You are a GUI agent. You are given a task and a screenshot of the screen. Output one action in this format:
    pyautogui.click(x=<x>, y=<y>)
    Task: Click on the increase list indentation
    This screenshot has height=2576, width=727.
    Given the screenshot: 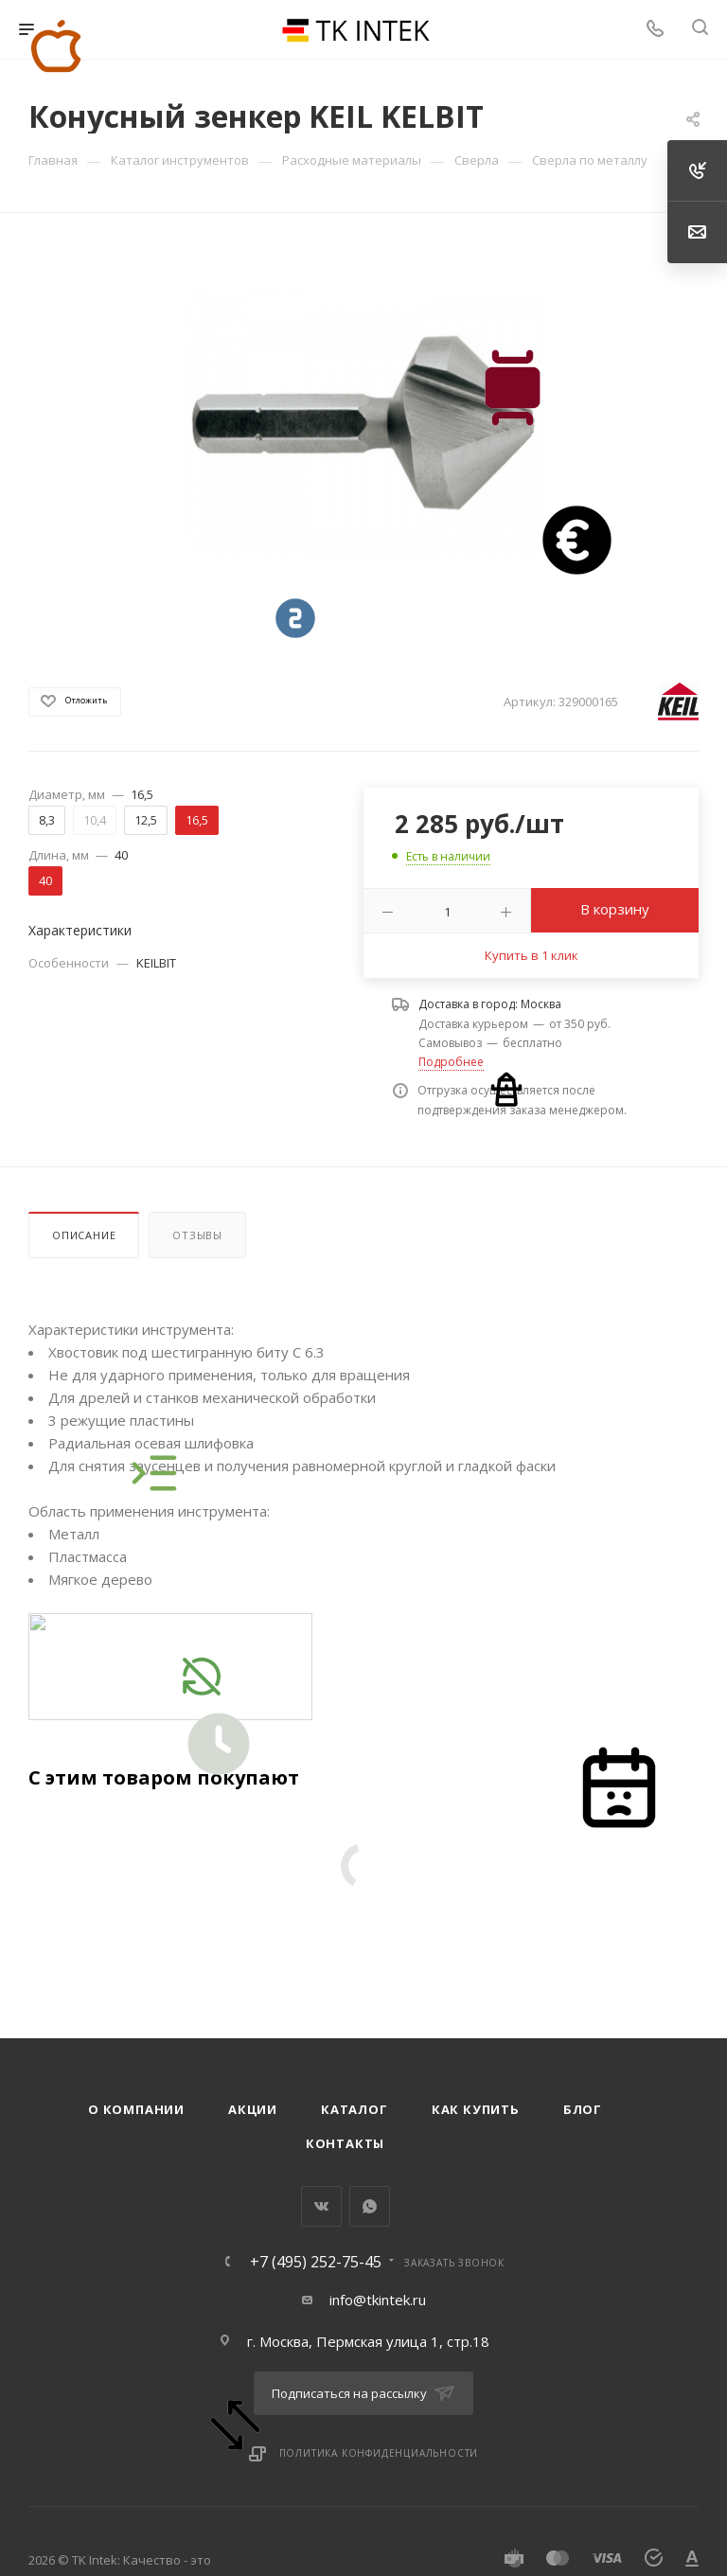 What is the action you would take?
    pyautogui.click(x=154, y=1473)
    